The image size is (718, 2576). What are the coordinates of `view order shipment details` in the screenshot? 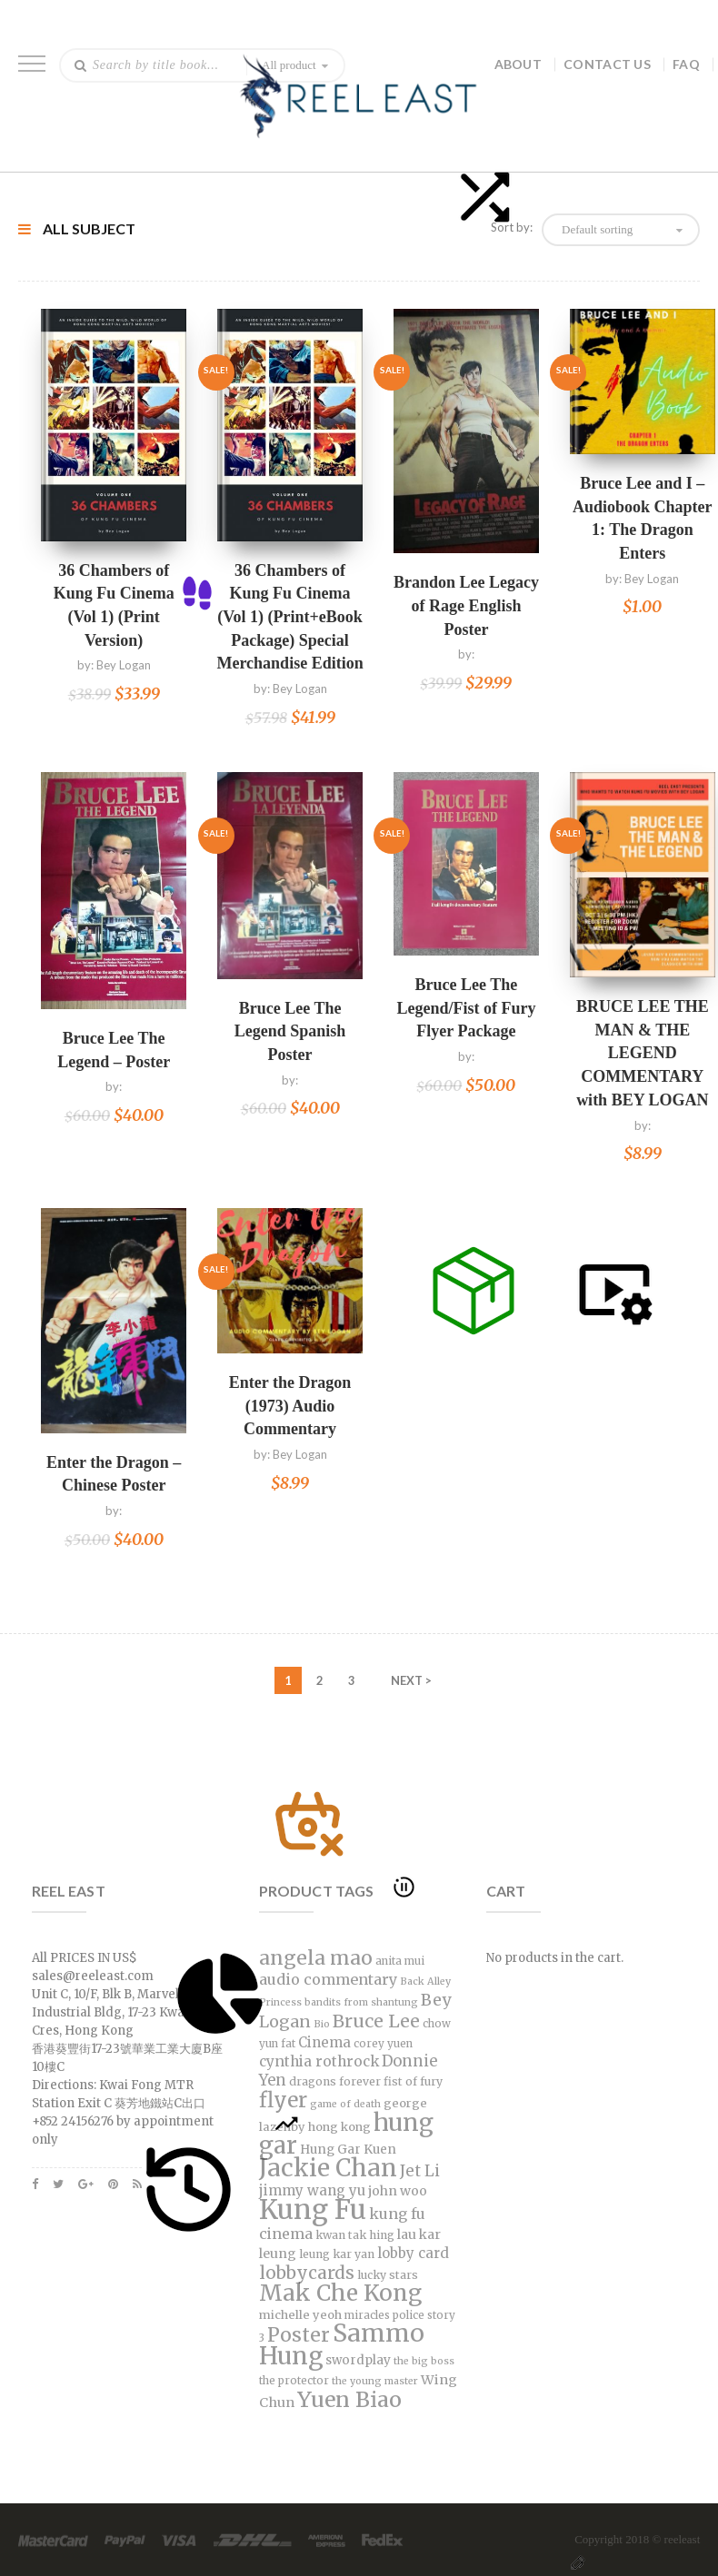 It's located at (474, 1291).